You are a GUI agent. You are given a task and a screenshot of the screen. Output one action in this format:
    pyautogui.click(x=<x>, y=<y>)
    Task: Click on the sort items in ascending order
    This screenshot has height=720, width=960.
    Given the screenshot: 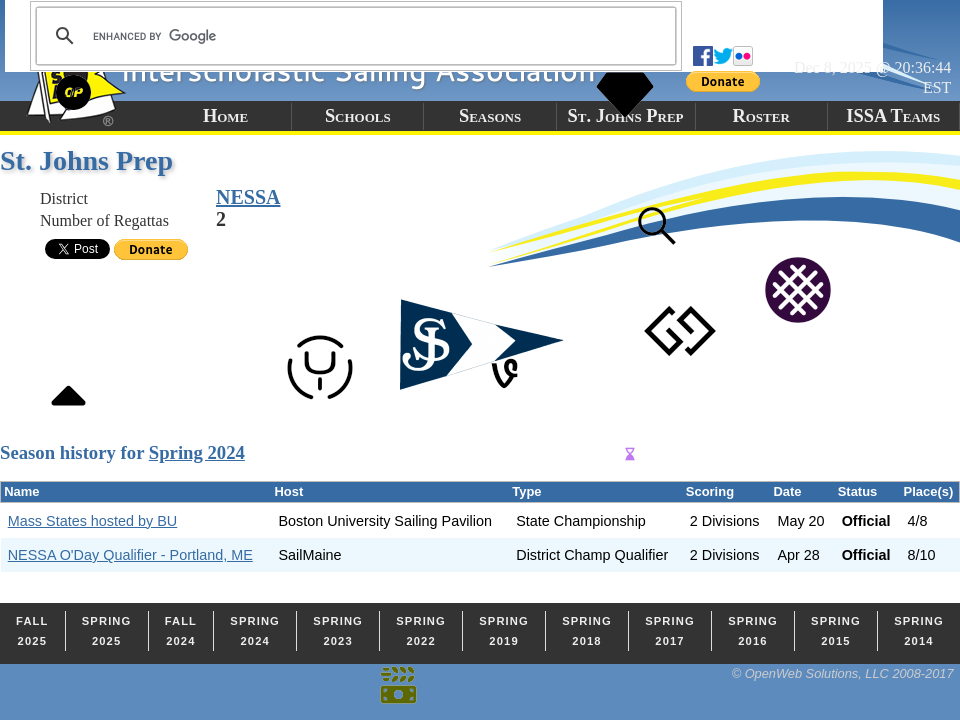 What is the action you would take?
    pyautogui.click(x=68, y=408)
    